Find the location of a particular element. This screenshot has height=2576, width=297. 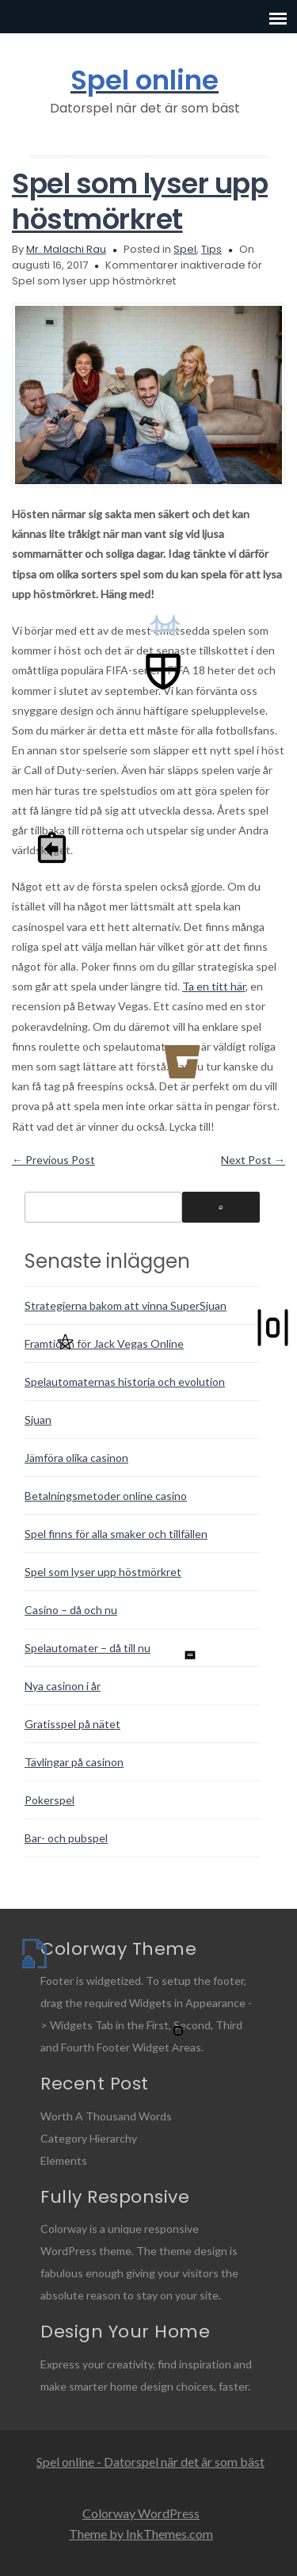

link to Bitbucket repository is located at coordinates (182, 1062).